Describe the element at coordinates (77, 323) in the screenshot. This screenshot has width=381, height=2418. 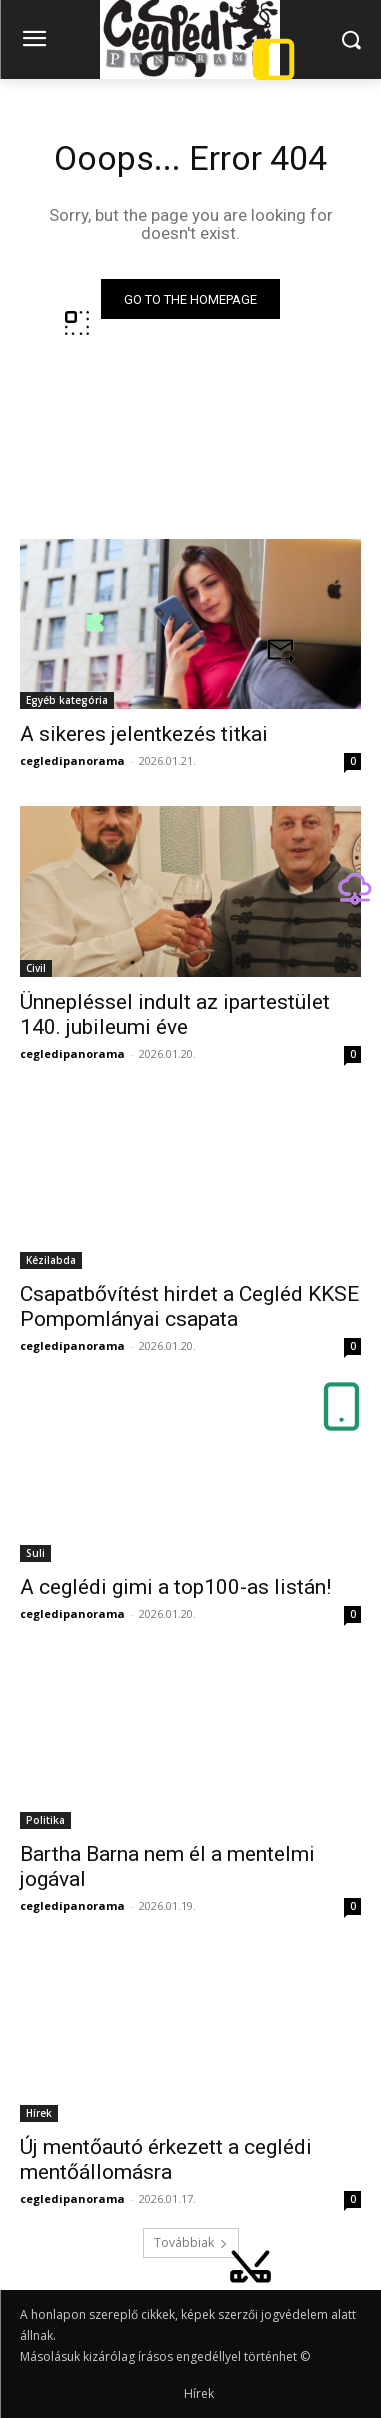
I see `align content to top-left corner` at that location.